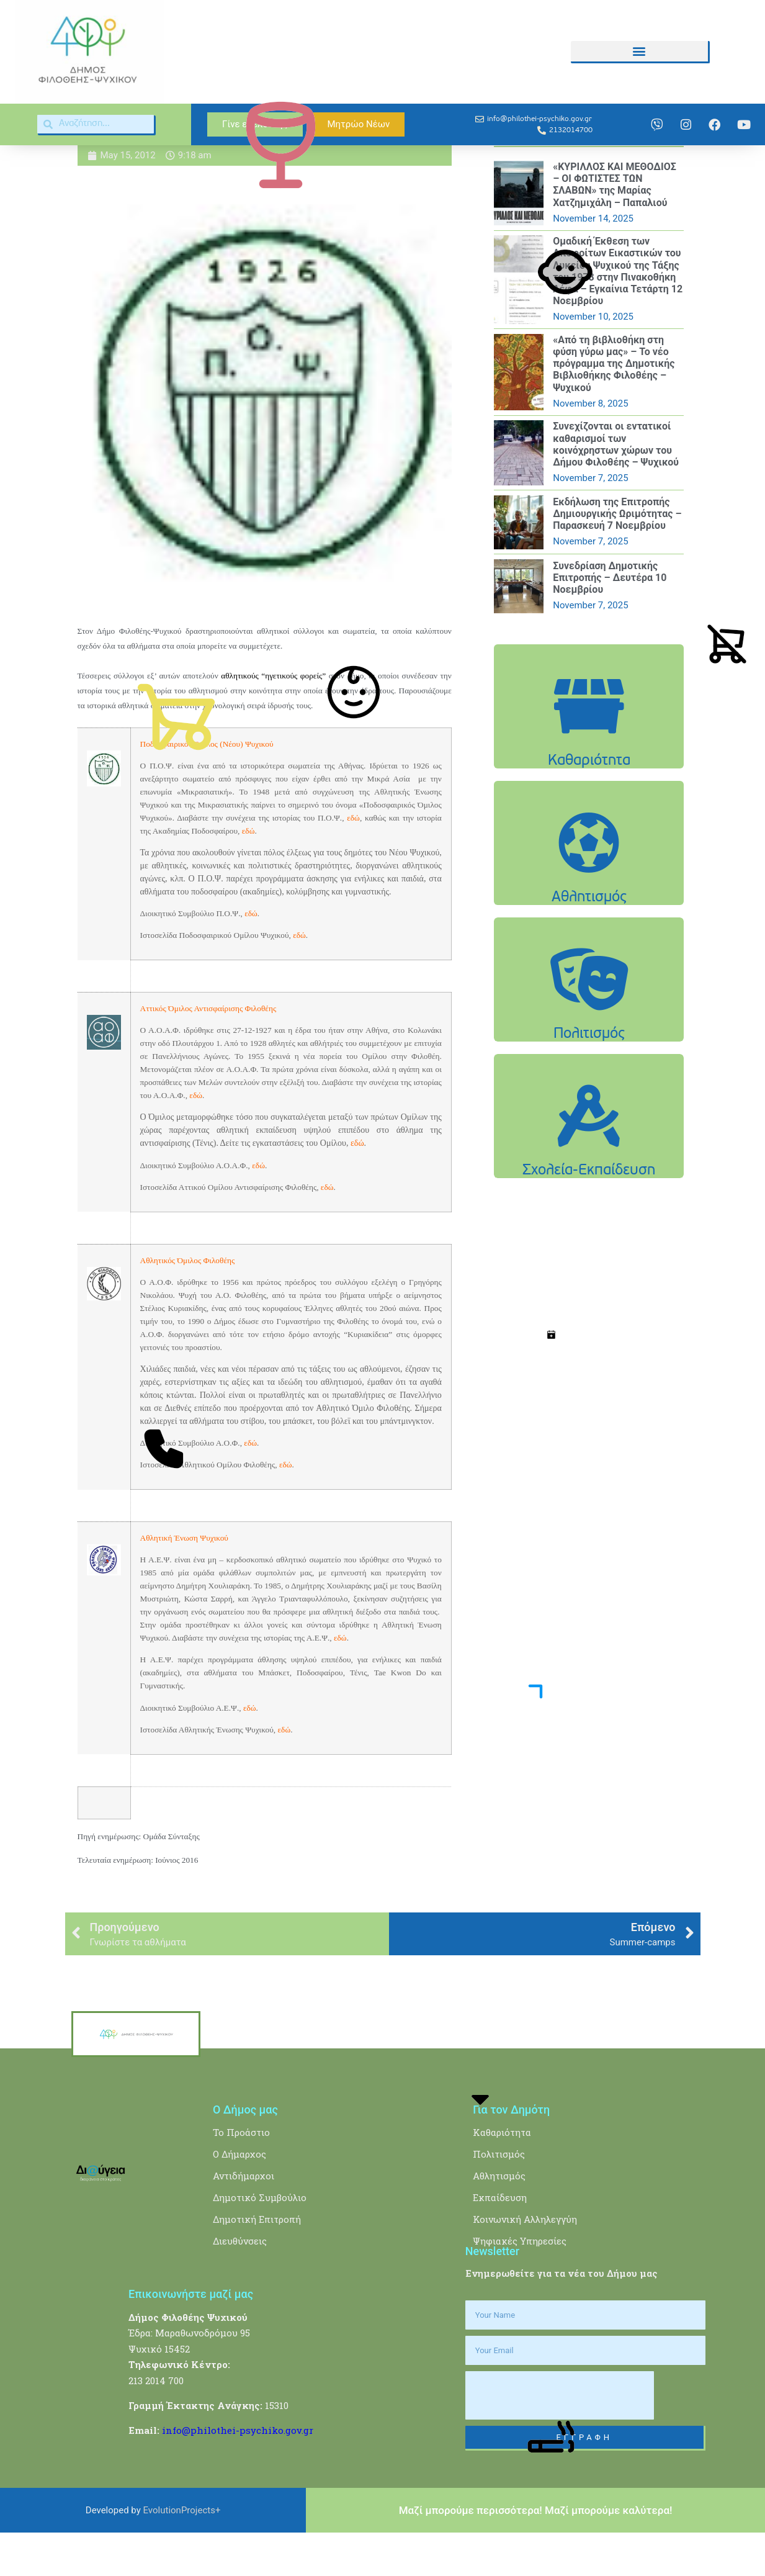  Describe the element at coordinates (565, 272) in the screenshot. I see `access child-friendly or kids mode settings` at that location.